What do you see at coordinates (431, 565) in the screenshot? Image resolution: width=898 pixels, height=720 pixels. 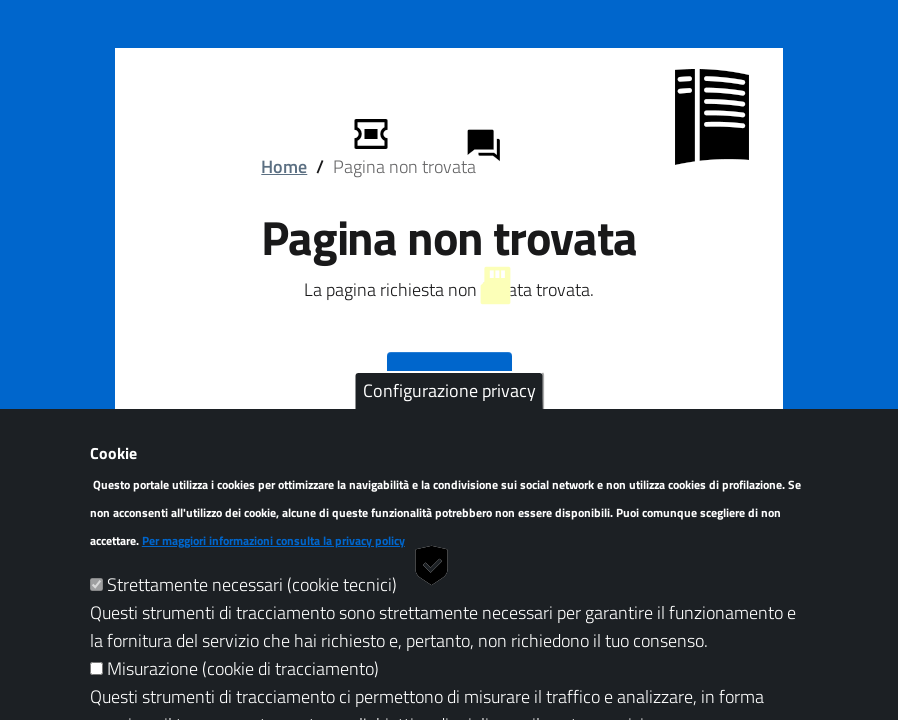 I see `indicates verified security or protection status` at bounding box center [431, 565].